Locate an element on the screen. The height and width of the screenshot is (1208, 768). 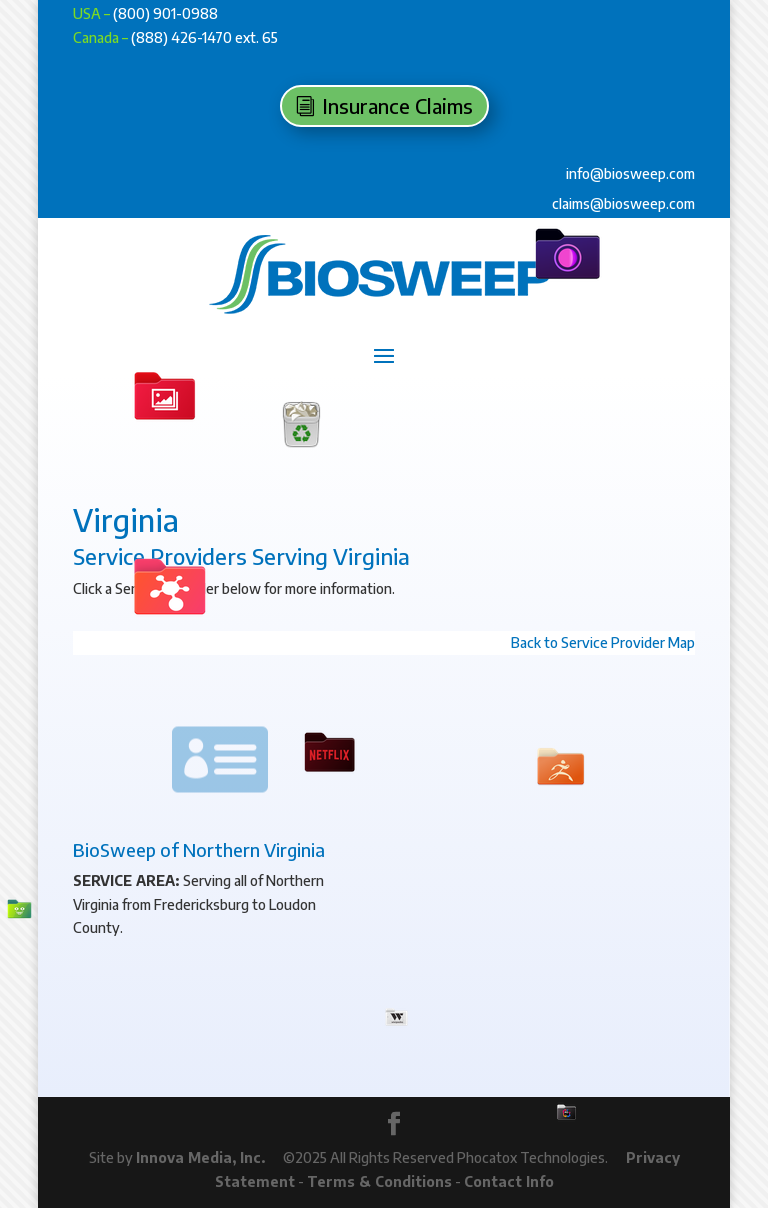
open zbrush project files folder is located at coordinates (560, 767).